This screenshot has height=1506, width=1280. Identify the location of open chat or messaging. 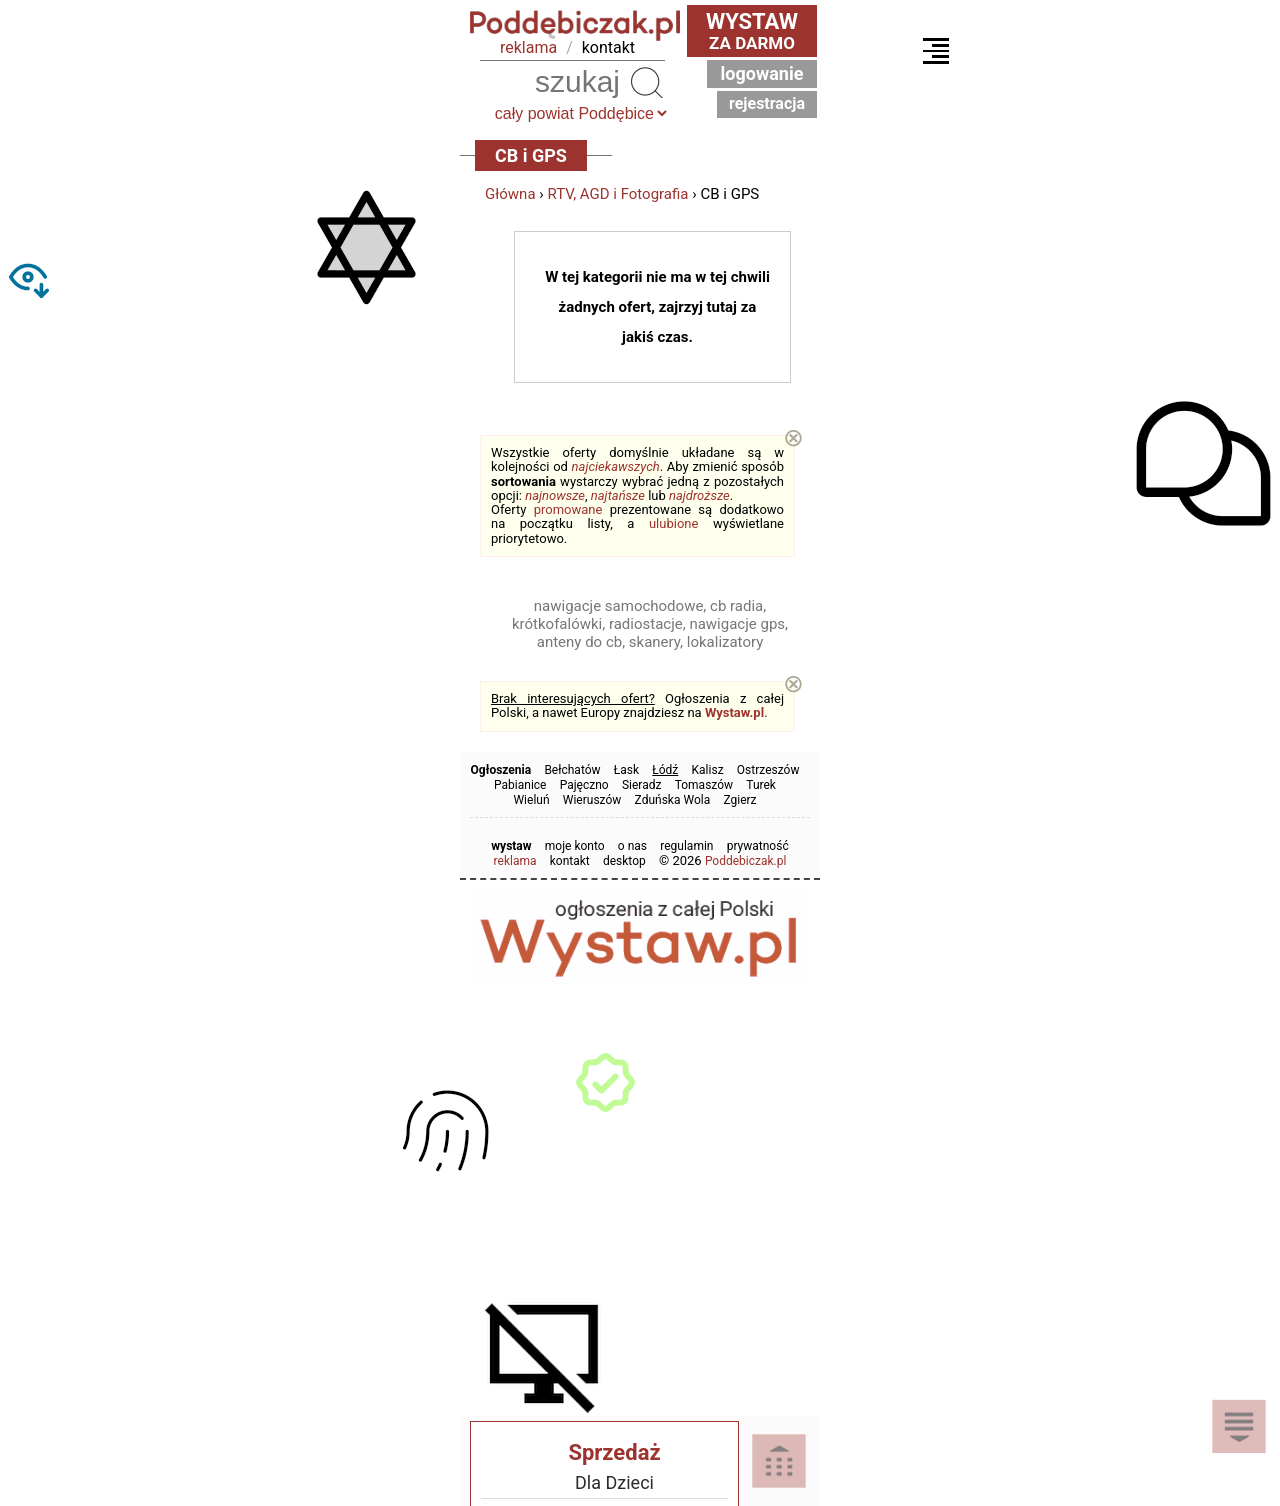
(1203, 463).